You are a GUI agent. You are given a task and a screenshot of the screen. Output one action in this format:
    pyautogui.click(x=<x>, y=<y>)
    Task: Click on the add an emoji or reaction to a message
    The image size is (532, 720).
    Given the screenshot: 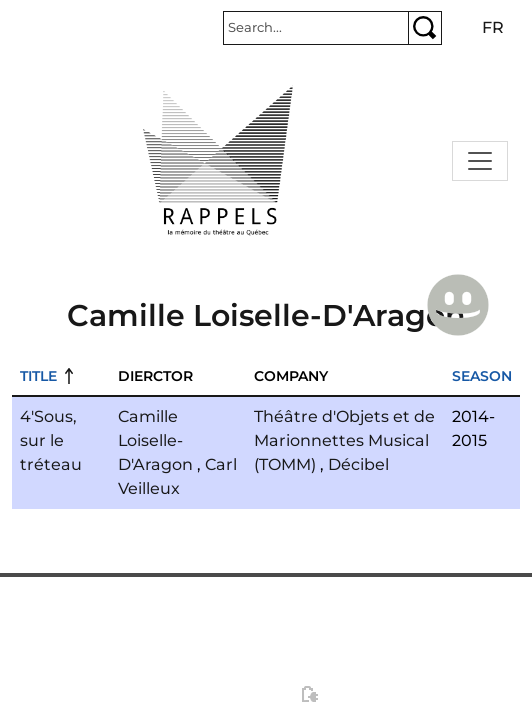 What is the action you would take?
    pyautogui.click(x=458, y=305)
    